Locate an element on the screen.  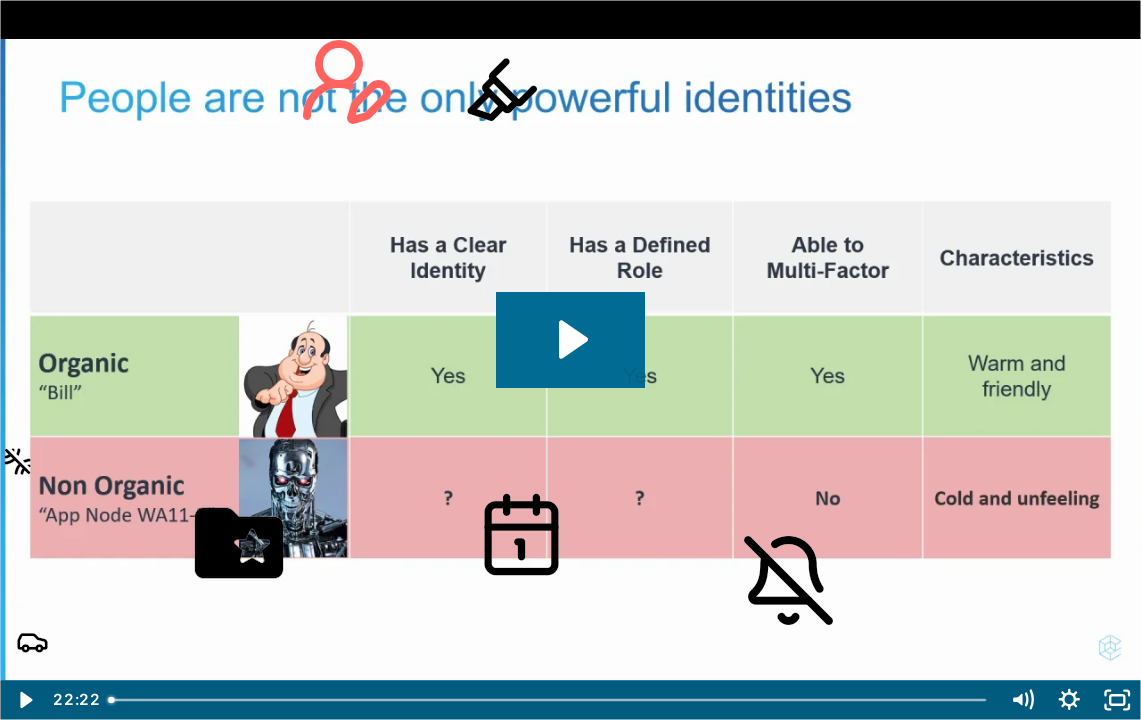
edit your profile is located at coordinates (347, 80).